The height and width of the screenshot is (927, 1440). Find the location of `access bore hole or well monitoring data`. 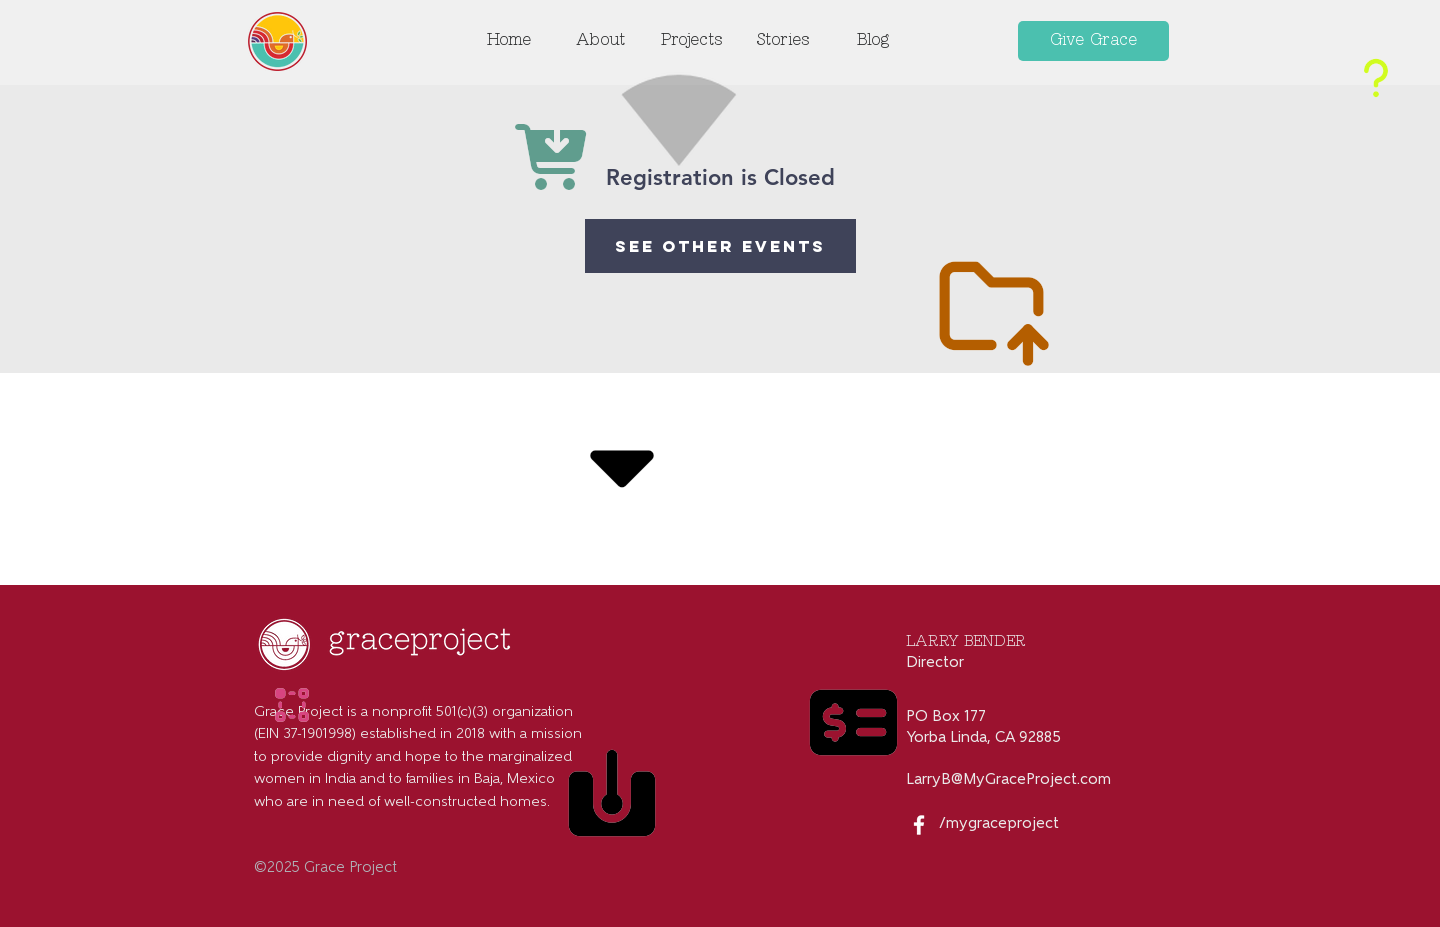

access bore hole or well monitoring data is located at coordinates (612, 793).